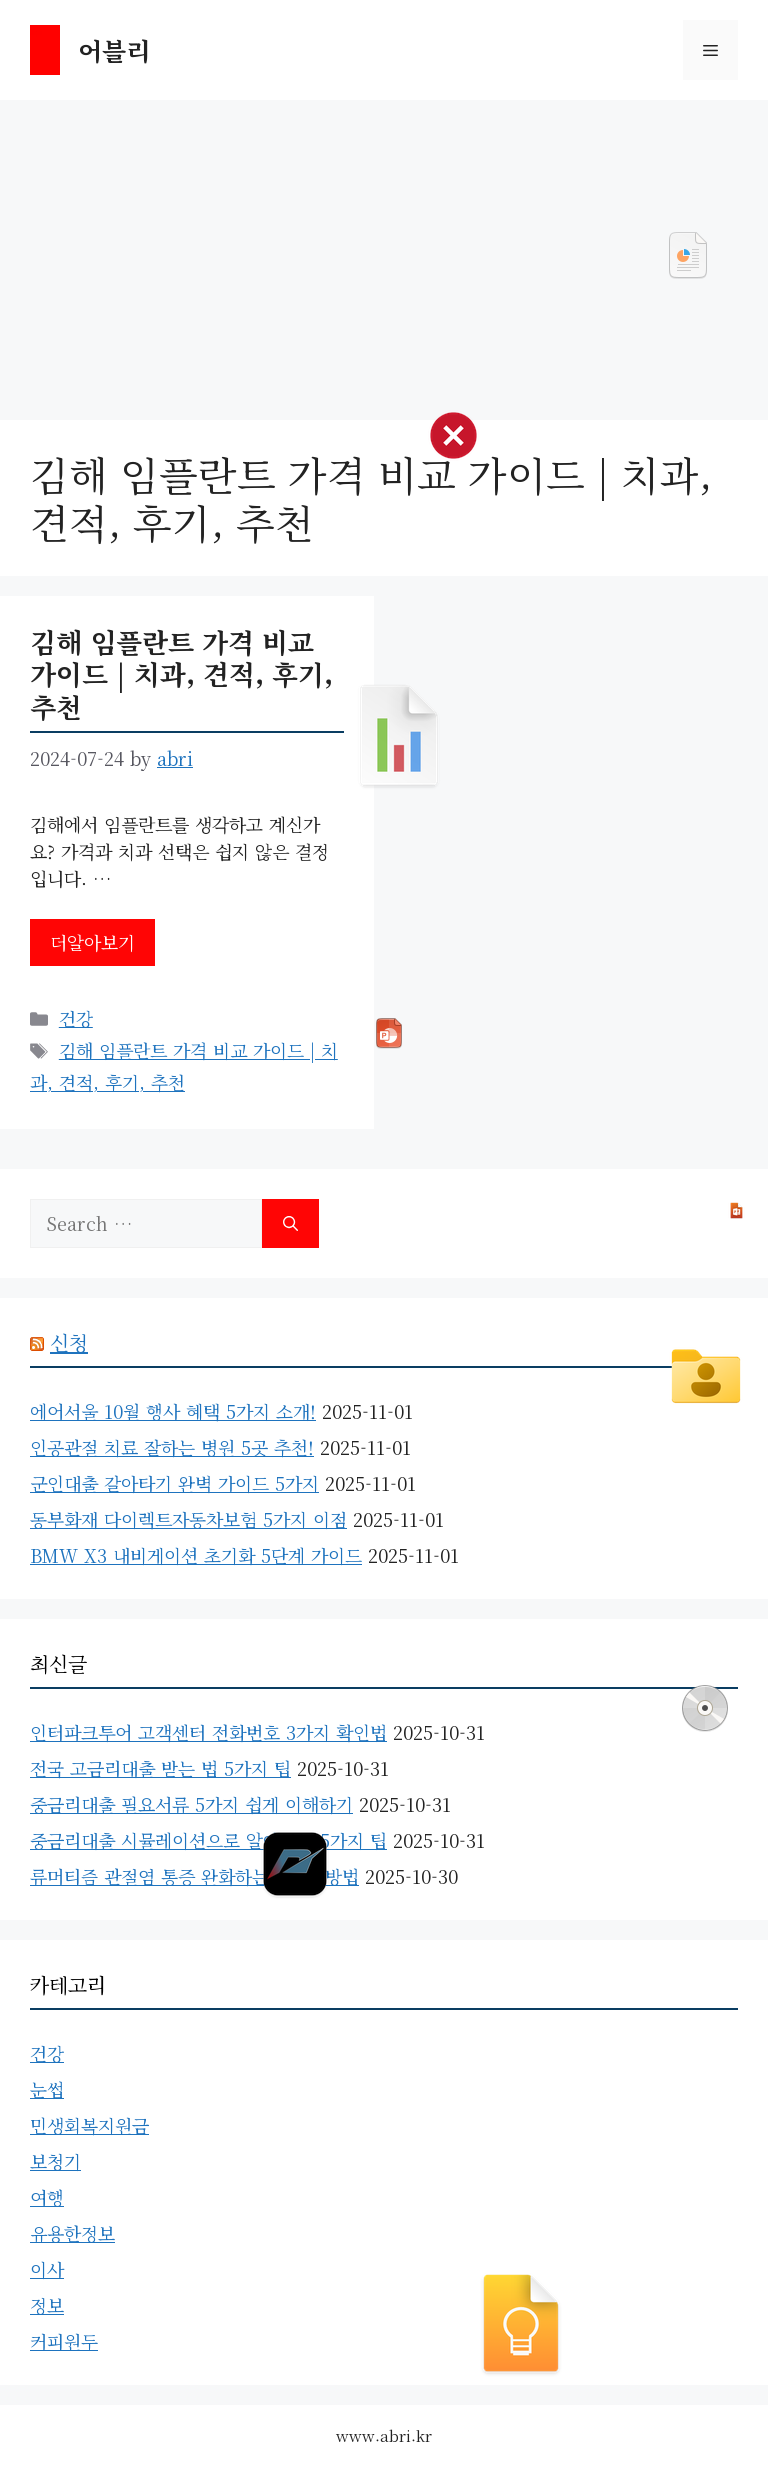 The image size is (768, 2467). What do you see at coordinates (399, 735) in the screenshot?
I see `open an opendocument chart file` at bounding box center [399, 735].